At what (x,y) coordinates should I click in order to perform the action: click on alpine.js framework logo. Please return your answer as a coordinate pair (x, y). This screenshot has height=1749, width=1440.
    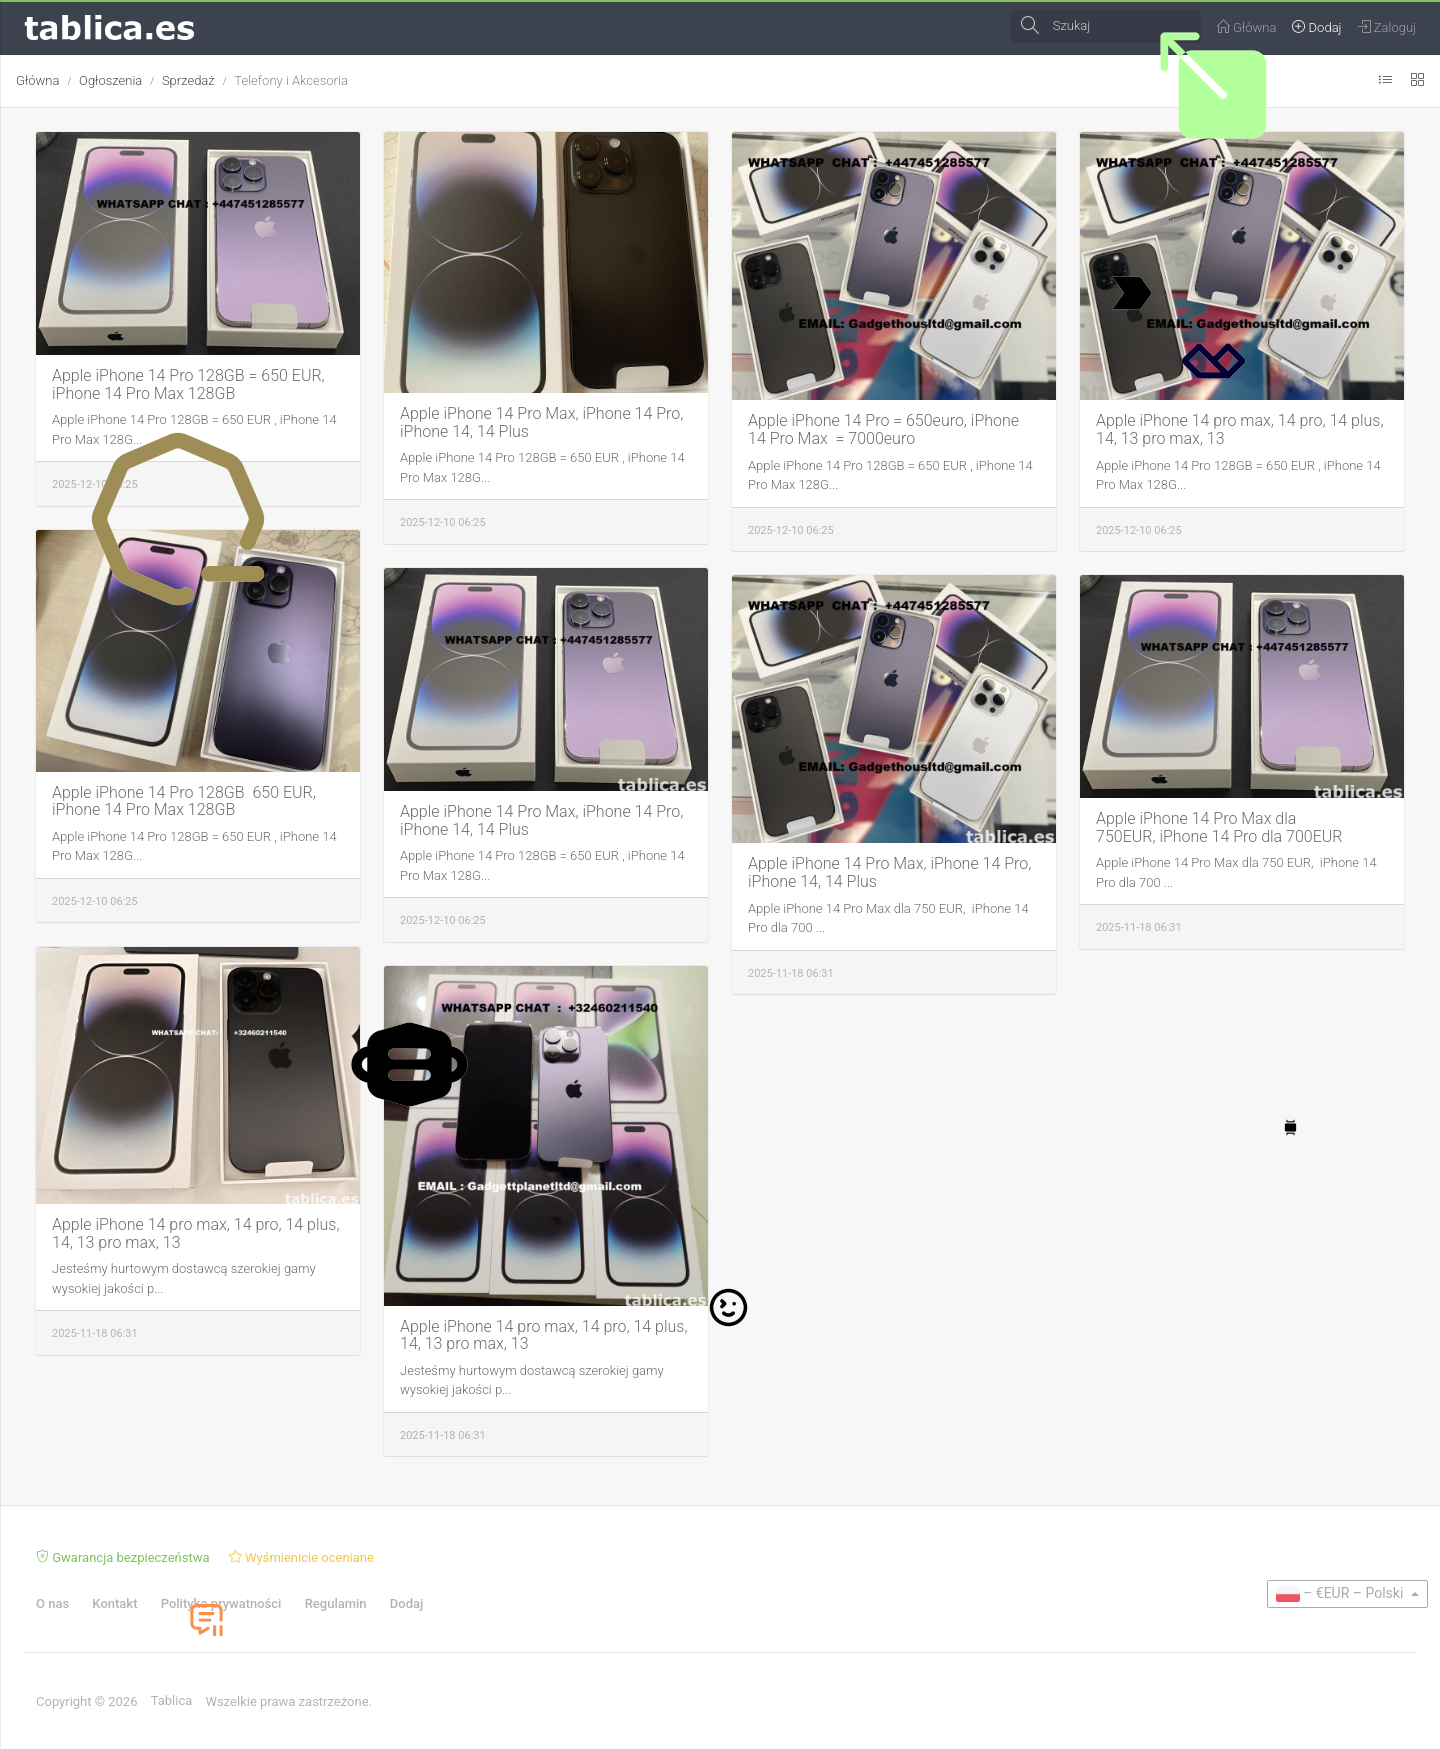
    Looking at the image, I should click on (1213, 362).